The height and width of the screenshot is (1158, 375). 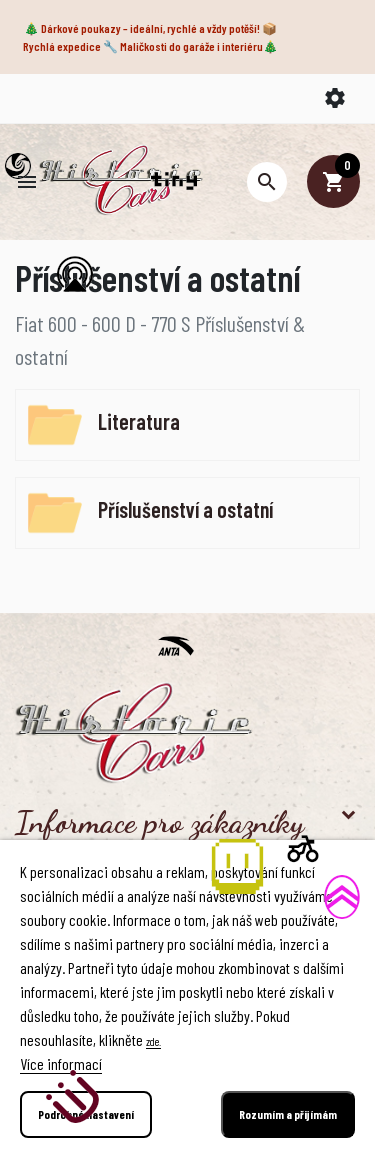 What do you see at coordinates (176, 646) in the screenshot?
I see `visit the Anta sports brand website` at bounding box center [176, 646].